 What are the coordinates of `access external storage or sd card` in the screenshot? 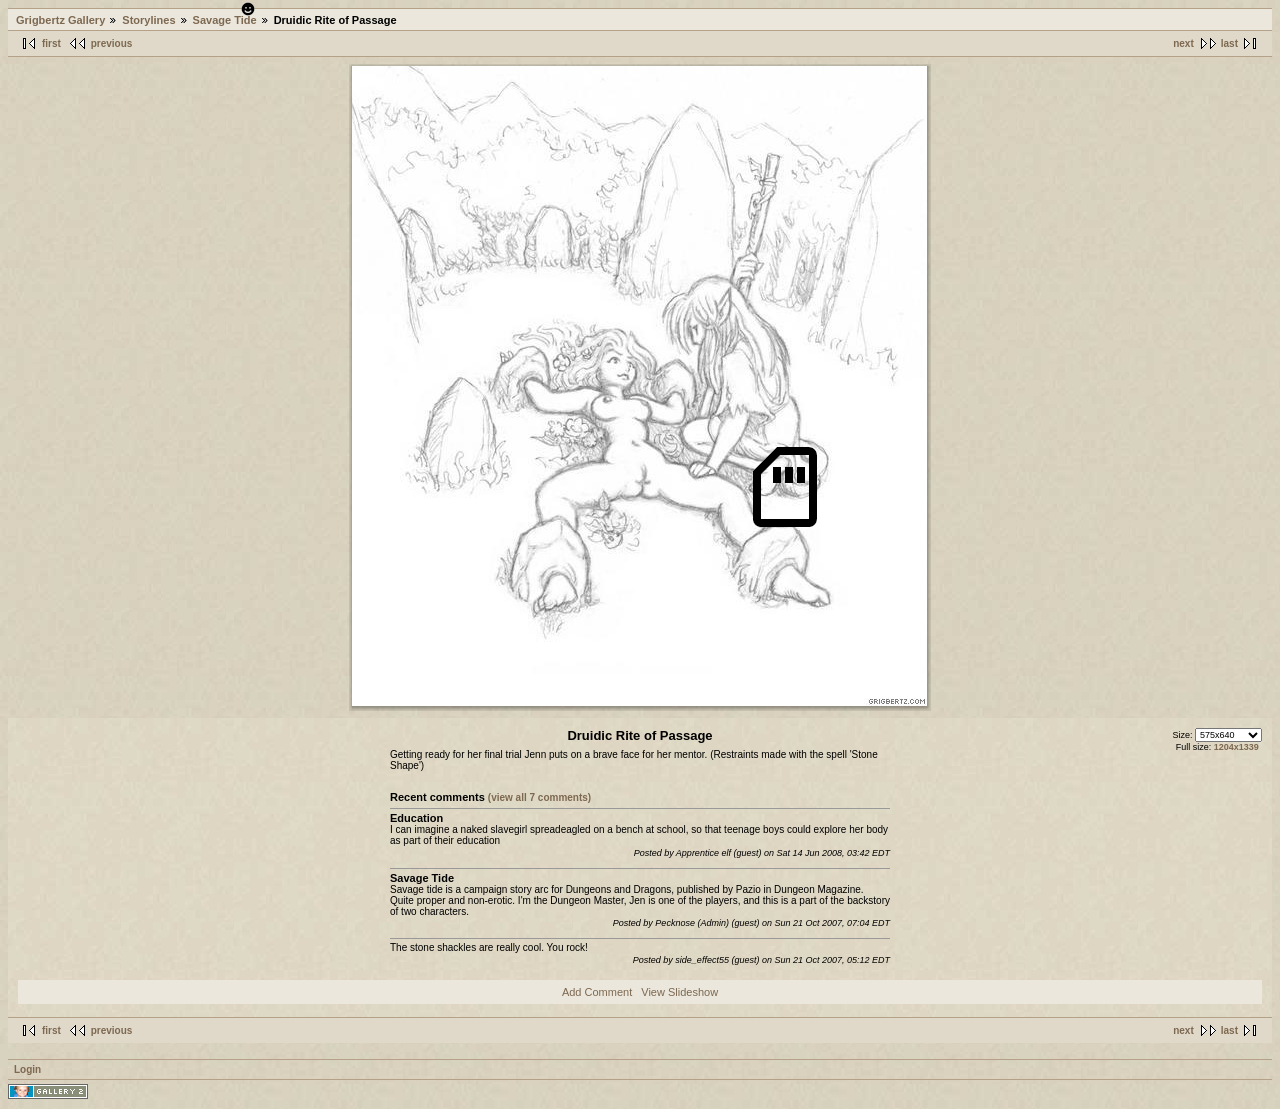 It's located at (785, 487).